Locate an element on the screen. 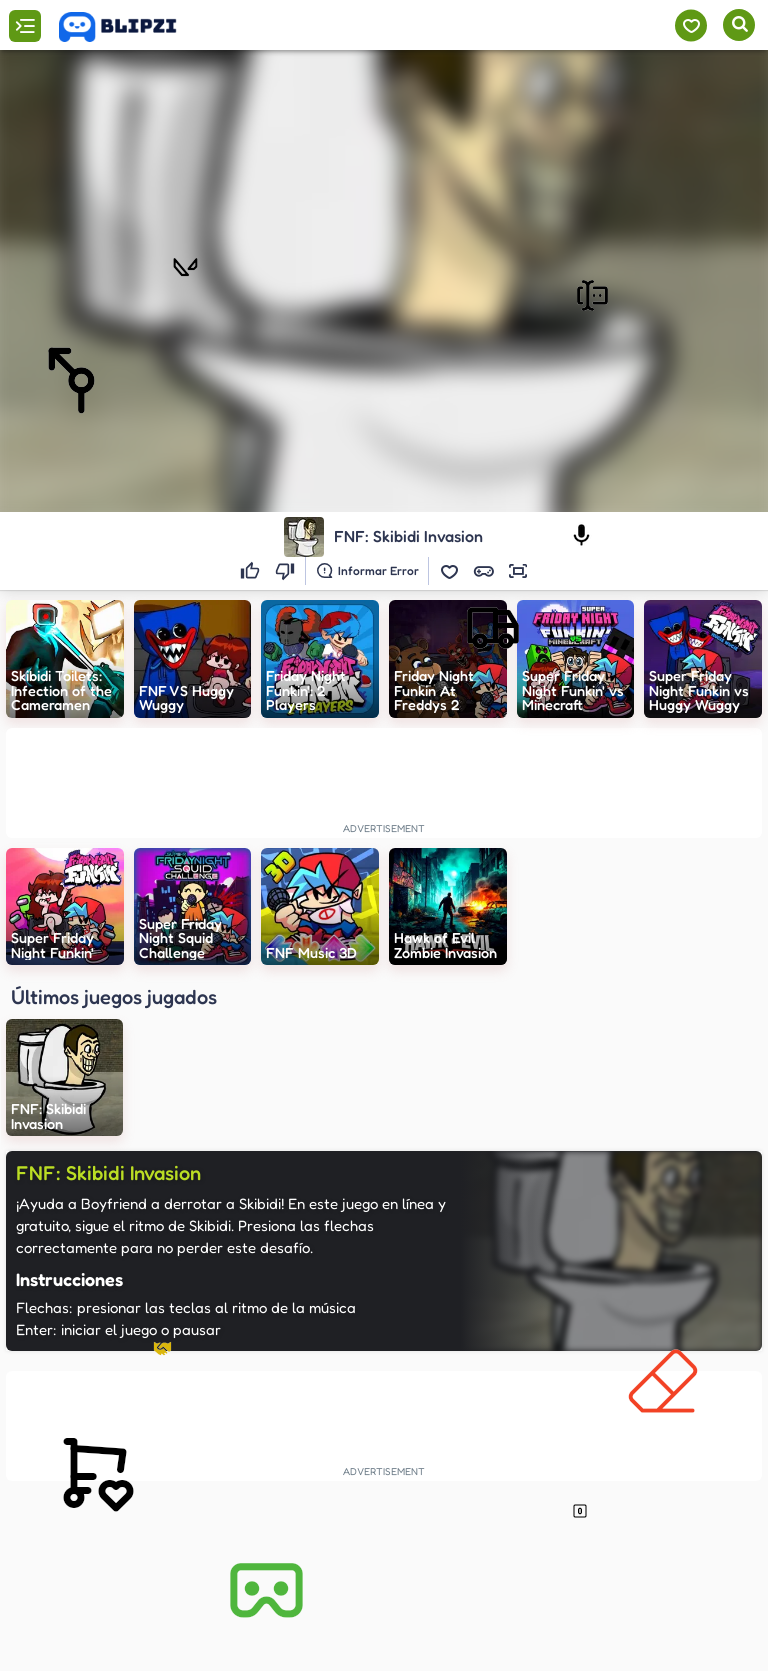 The width and height of the screenshot is (768, 1671). indicates zero items or empty count is located at coordinates (580, 1511).